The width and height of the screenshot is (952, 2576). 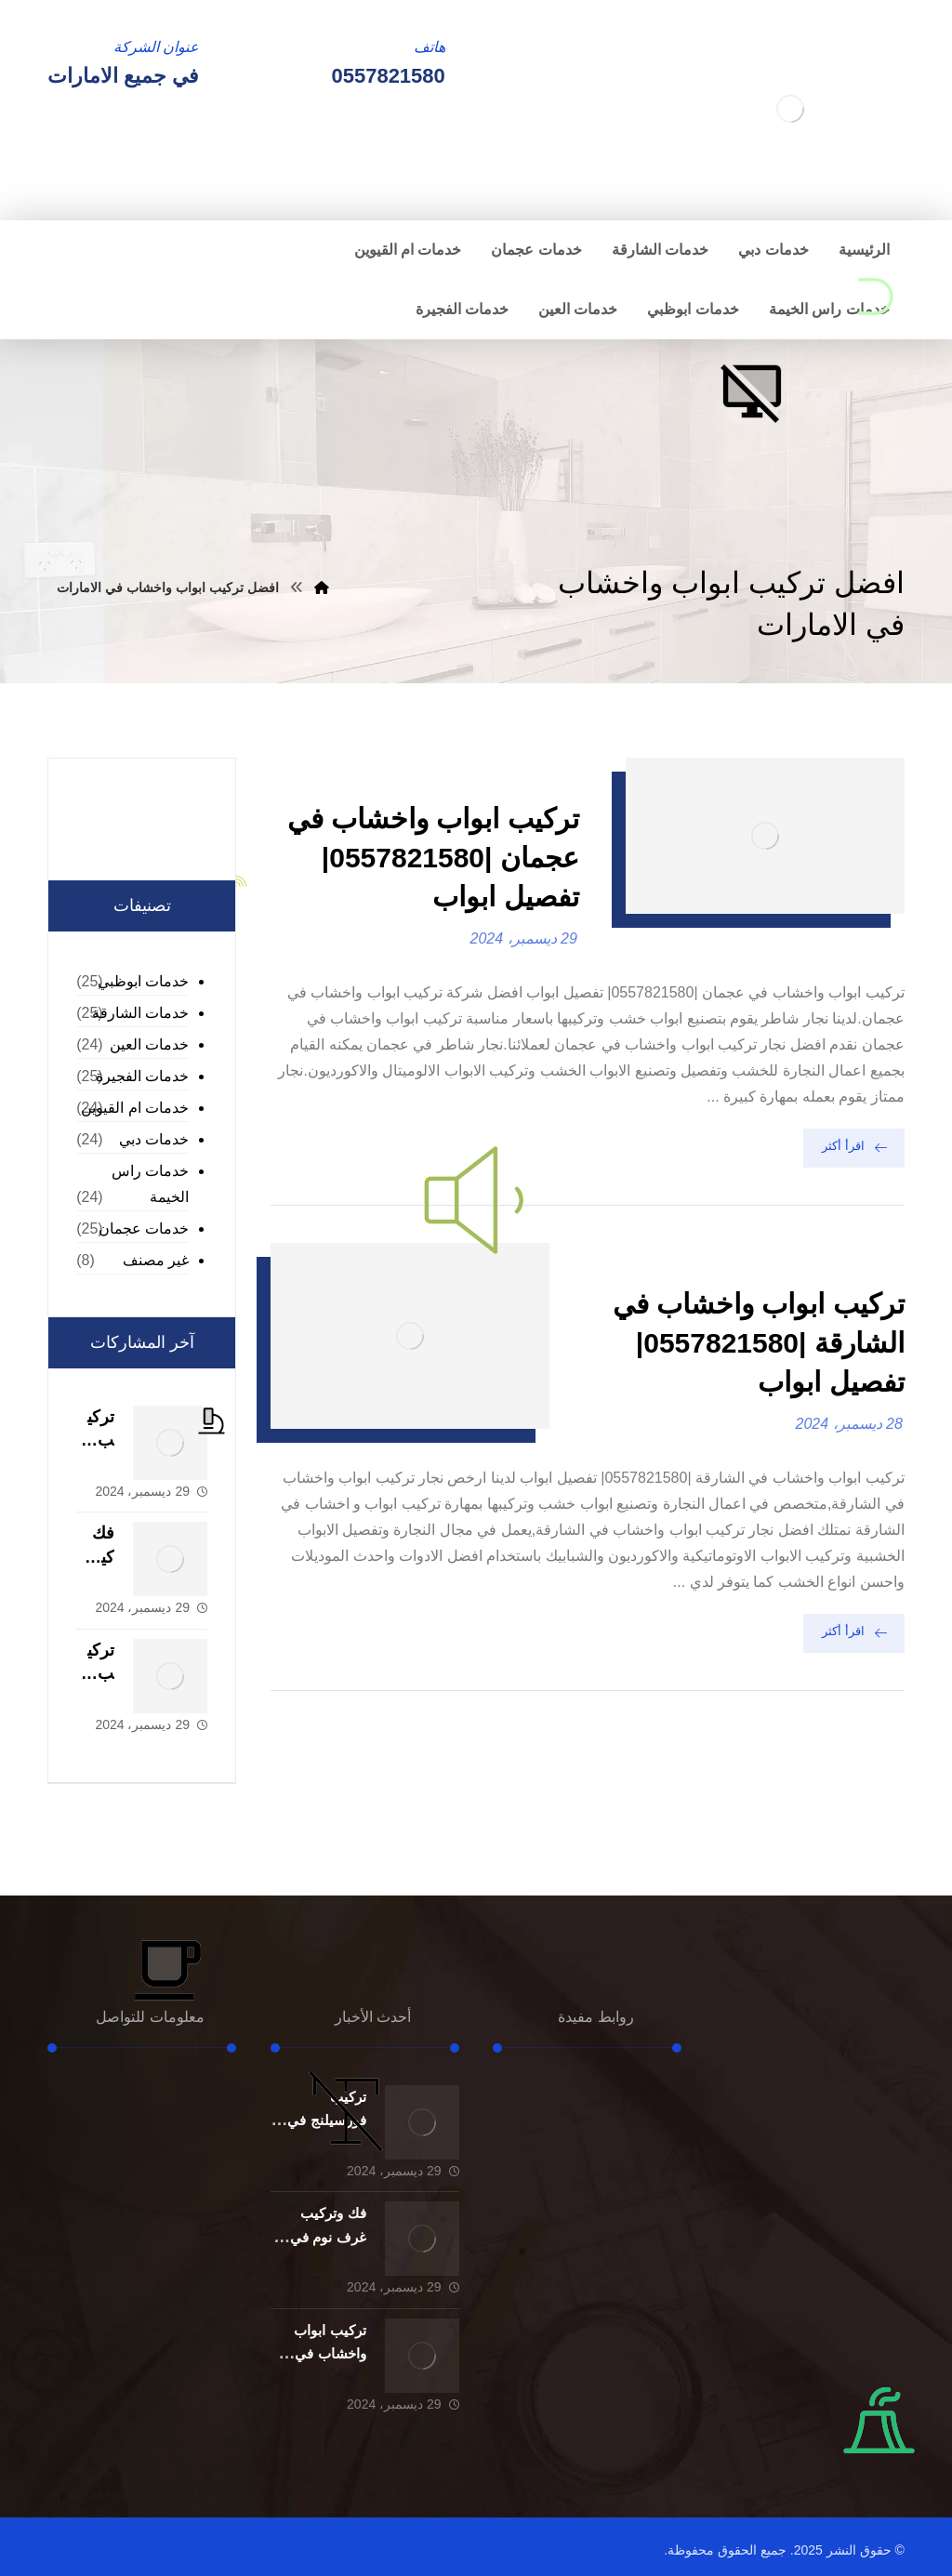 I want to click on subscribe to RSS feed, so click(x=240, y=881).